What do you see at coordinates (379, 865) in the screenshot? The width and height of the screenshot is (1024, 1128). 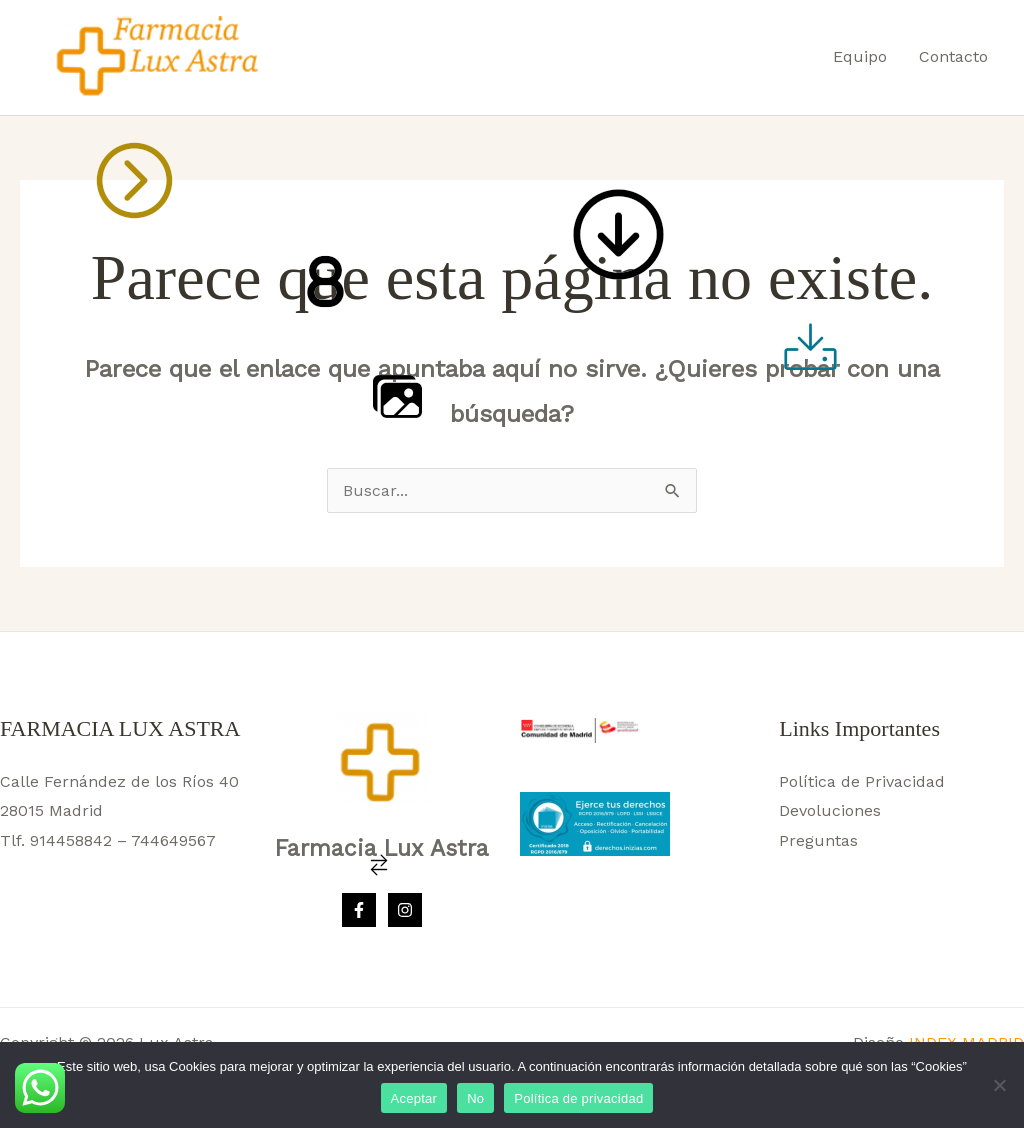 I see `swap or exchange items` at bounding box center [379, 865].